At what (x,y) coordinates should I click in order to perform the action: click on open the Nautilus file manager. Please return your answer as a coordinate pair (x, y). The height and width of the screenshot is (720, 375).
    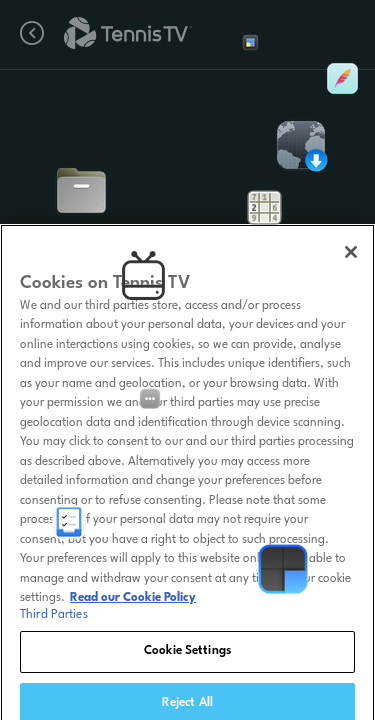
    Looking at the image, I should click on (81, 190).